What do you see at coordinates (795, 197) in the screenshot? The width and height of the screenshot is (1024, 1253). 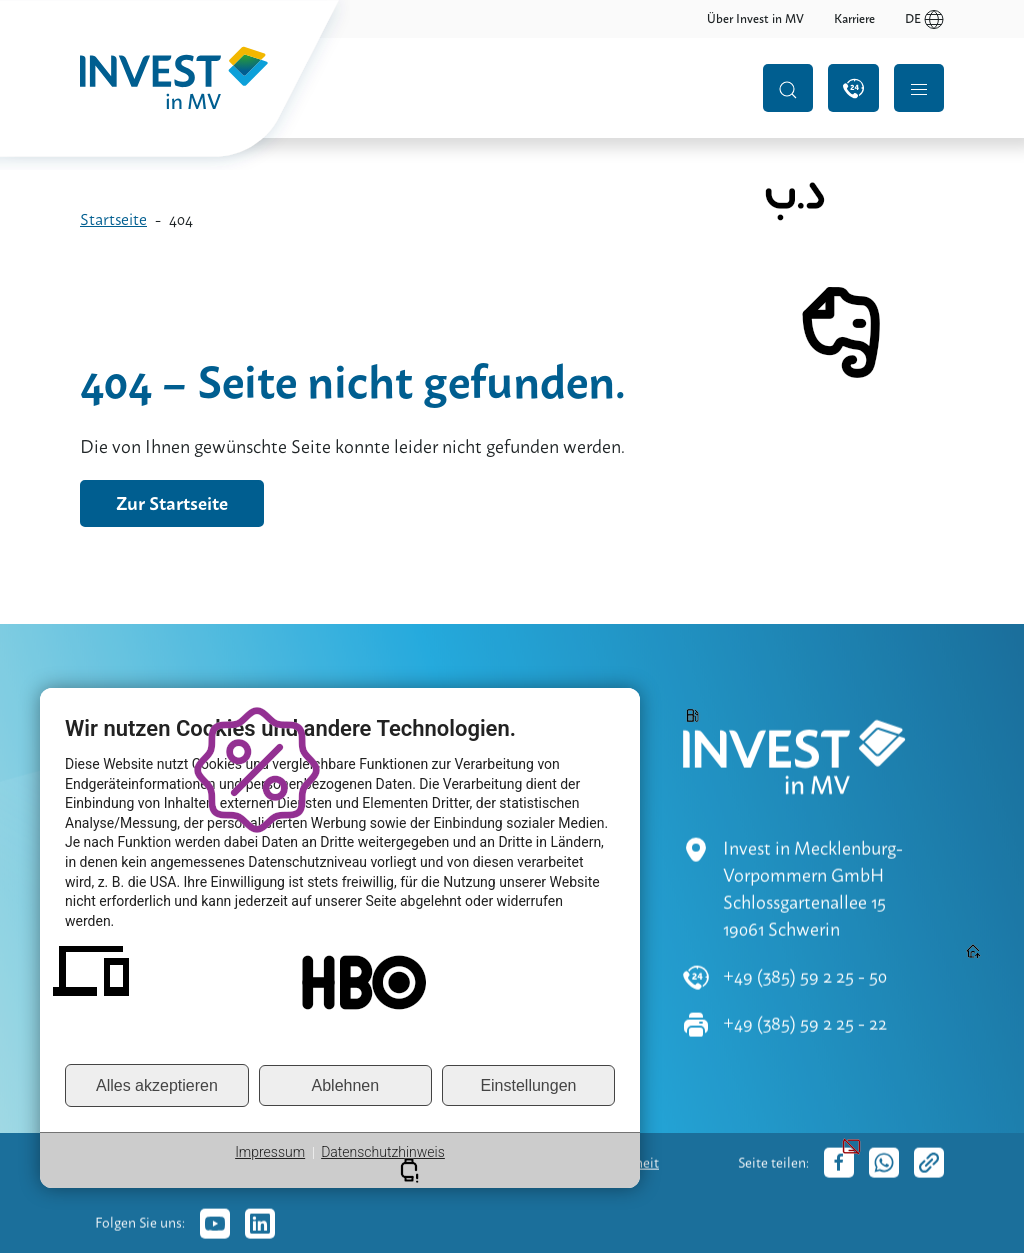 I see `indicates bahraini dinar currency` at bounding box center [795, 197].